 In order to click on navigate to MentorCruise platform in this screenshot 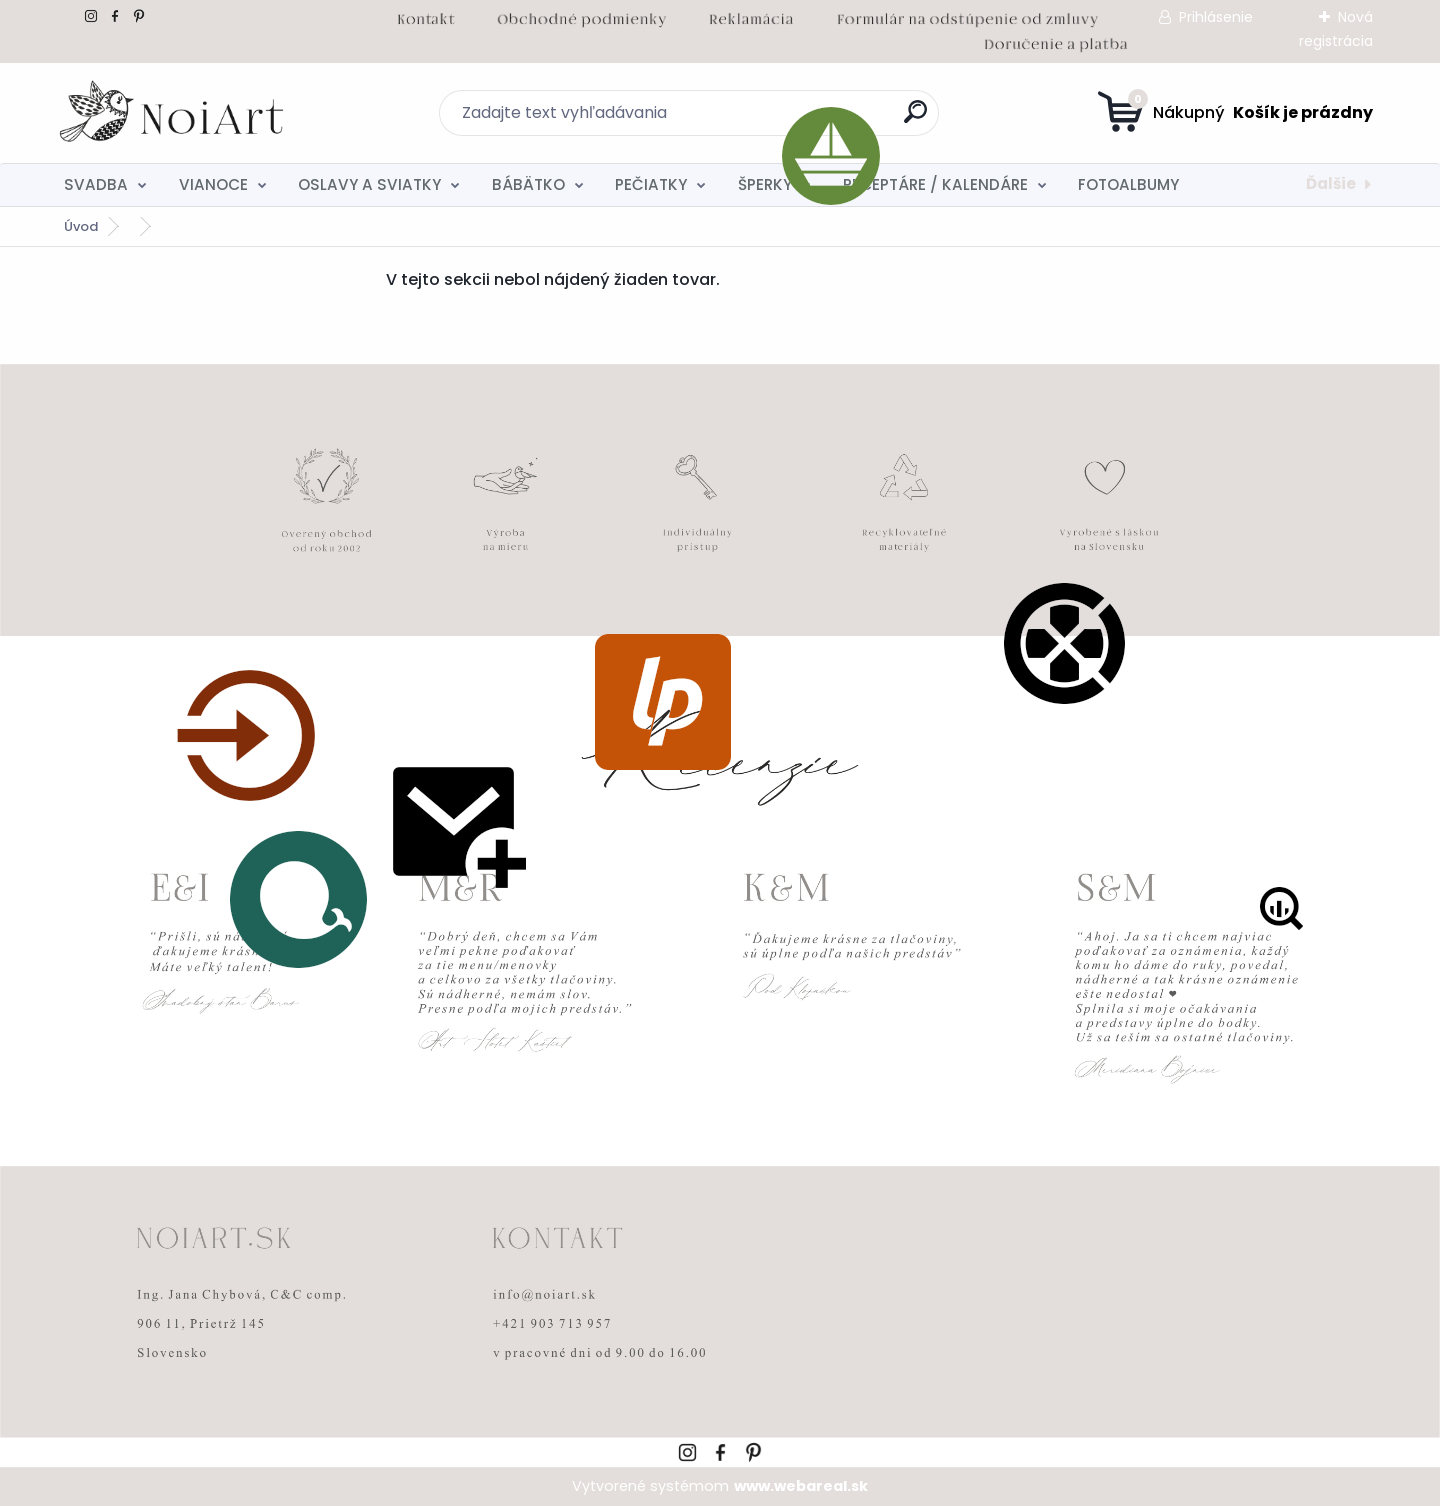, I will do `click(831, 156)`.